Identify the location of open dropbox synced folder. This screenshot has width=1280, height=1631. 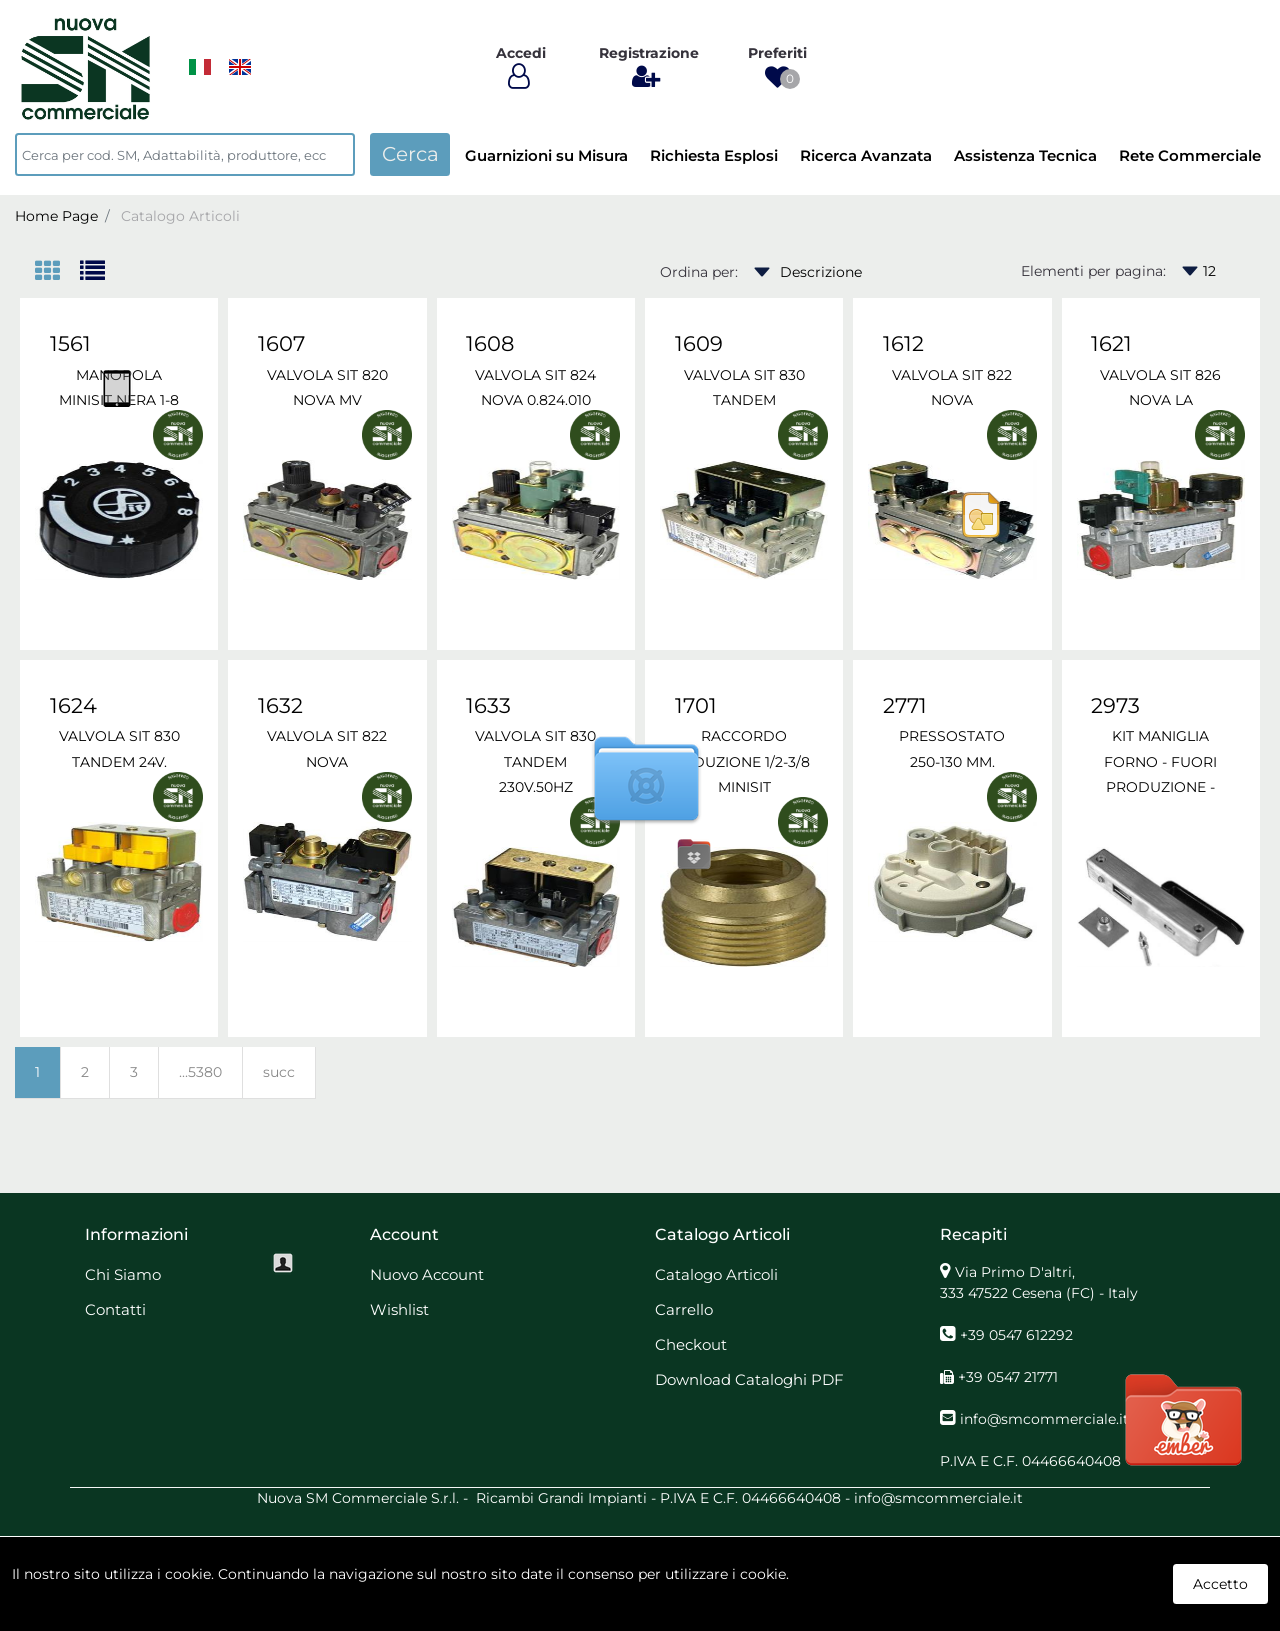
(694, 854).